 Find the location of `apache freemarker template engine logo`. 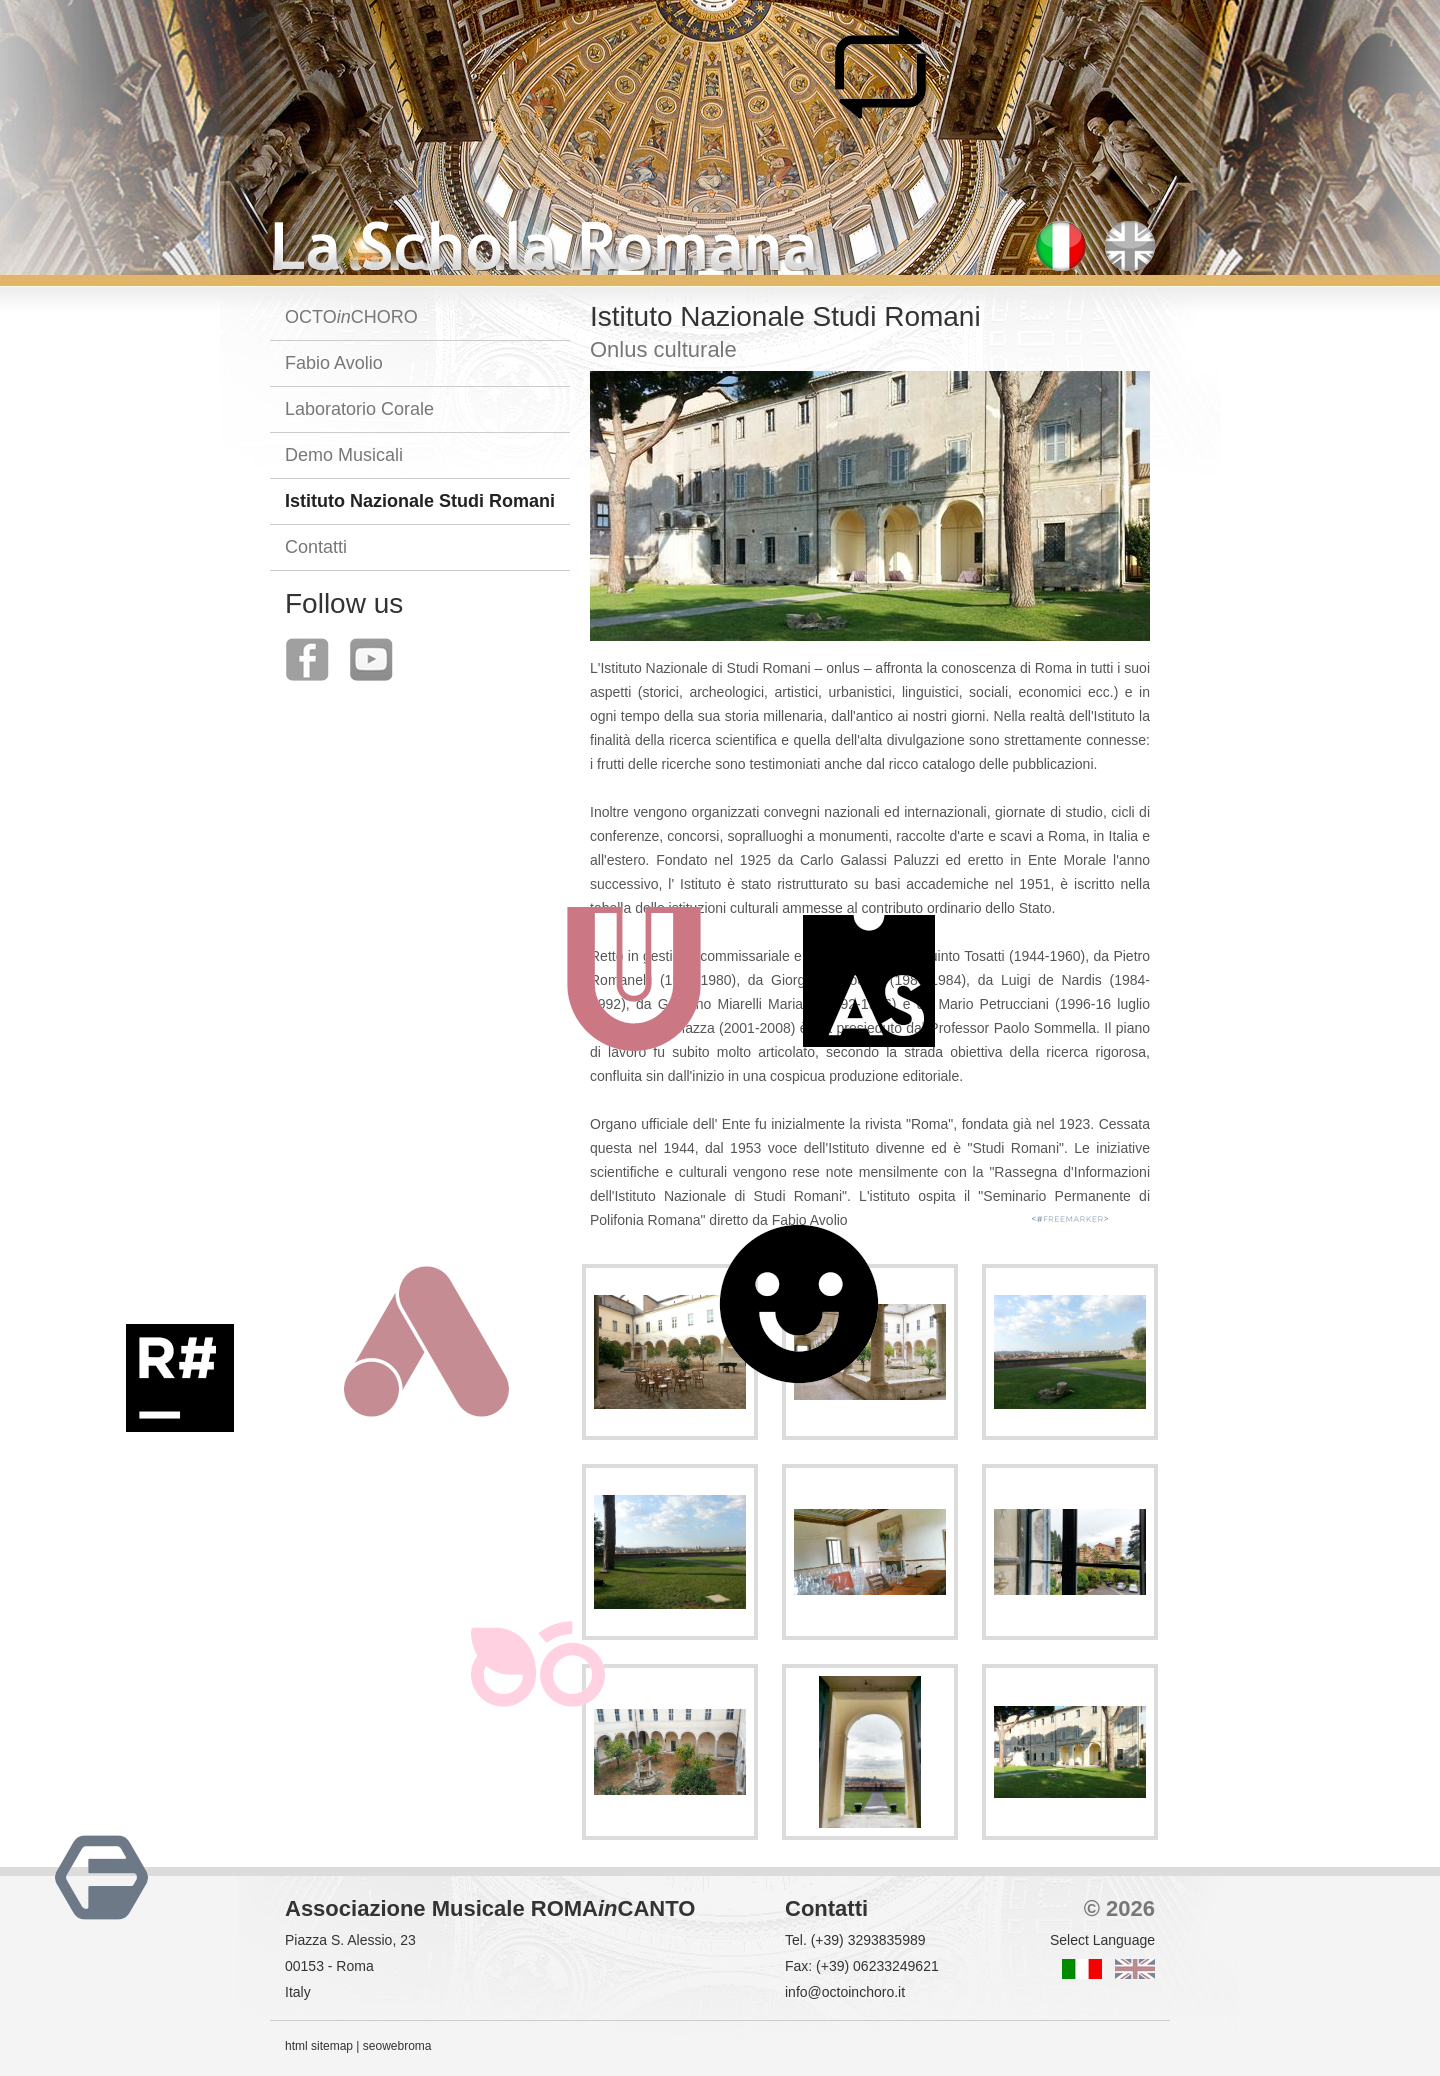

apache freemarker template engine logo is located at coordinates (1070, 1219).